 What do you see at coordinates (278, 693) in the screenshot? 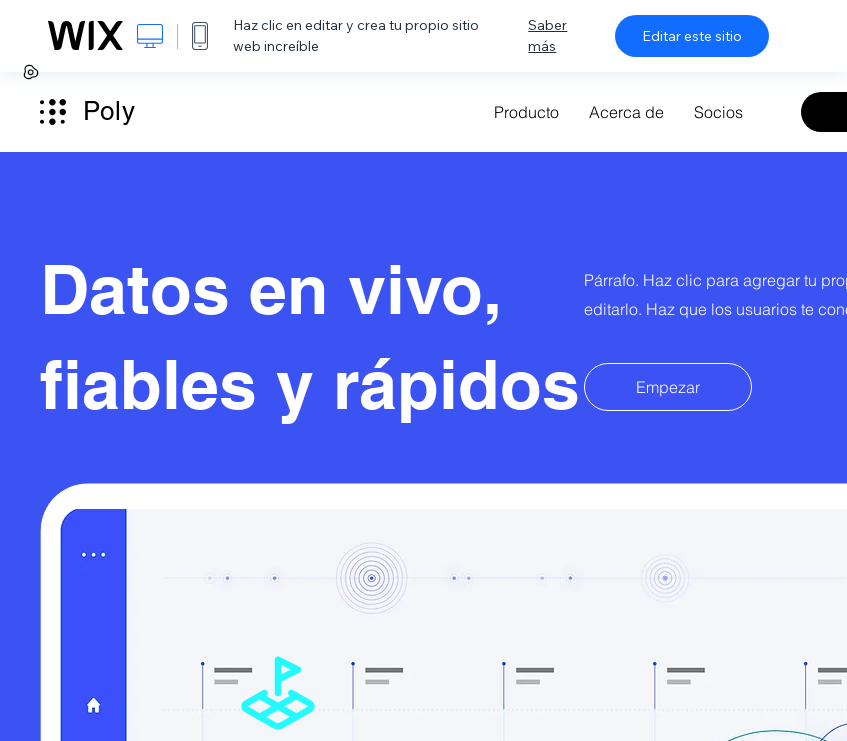
I see `view land plot or parcel details` at bounding box center [278, 693].